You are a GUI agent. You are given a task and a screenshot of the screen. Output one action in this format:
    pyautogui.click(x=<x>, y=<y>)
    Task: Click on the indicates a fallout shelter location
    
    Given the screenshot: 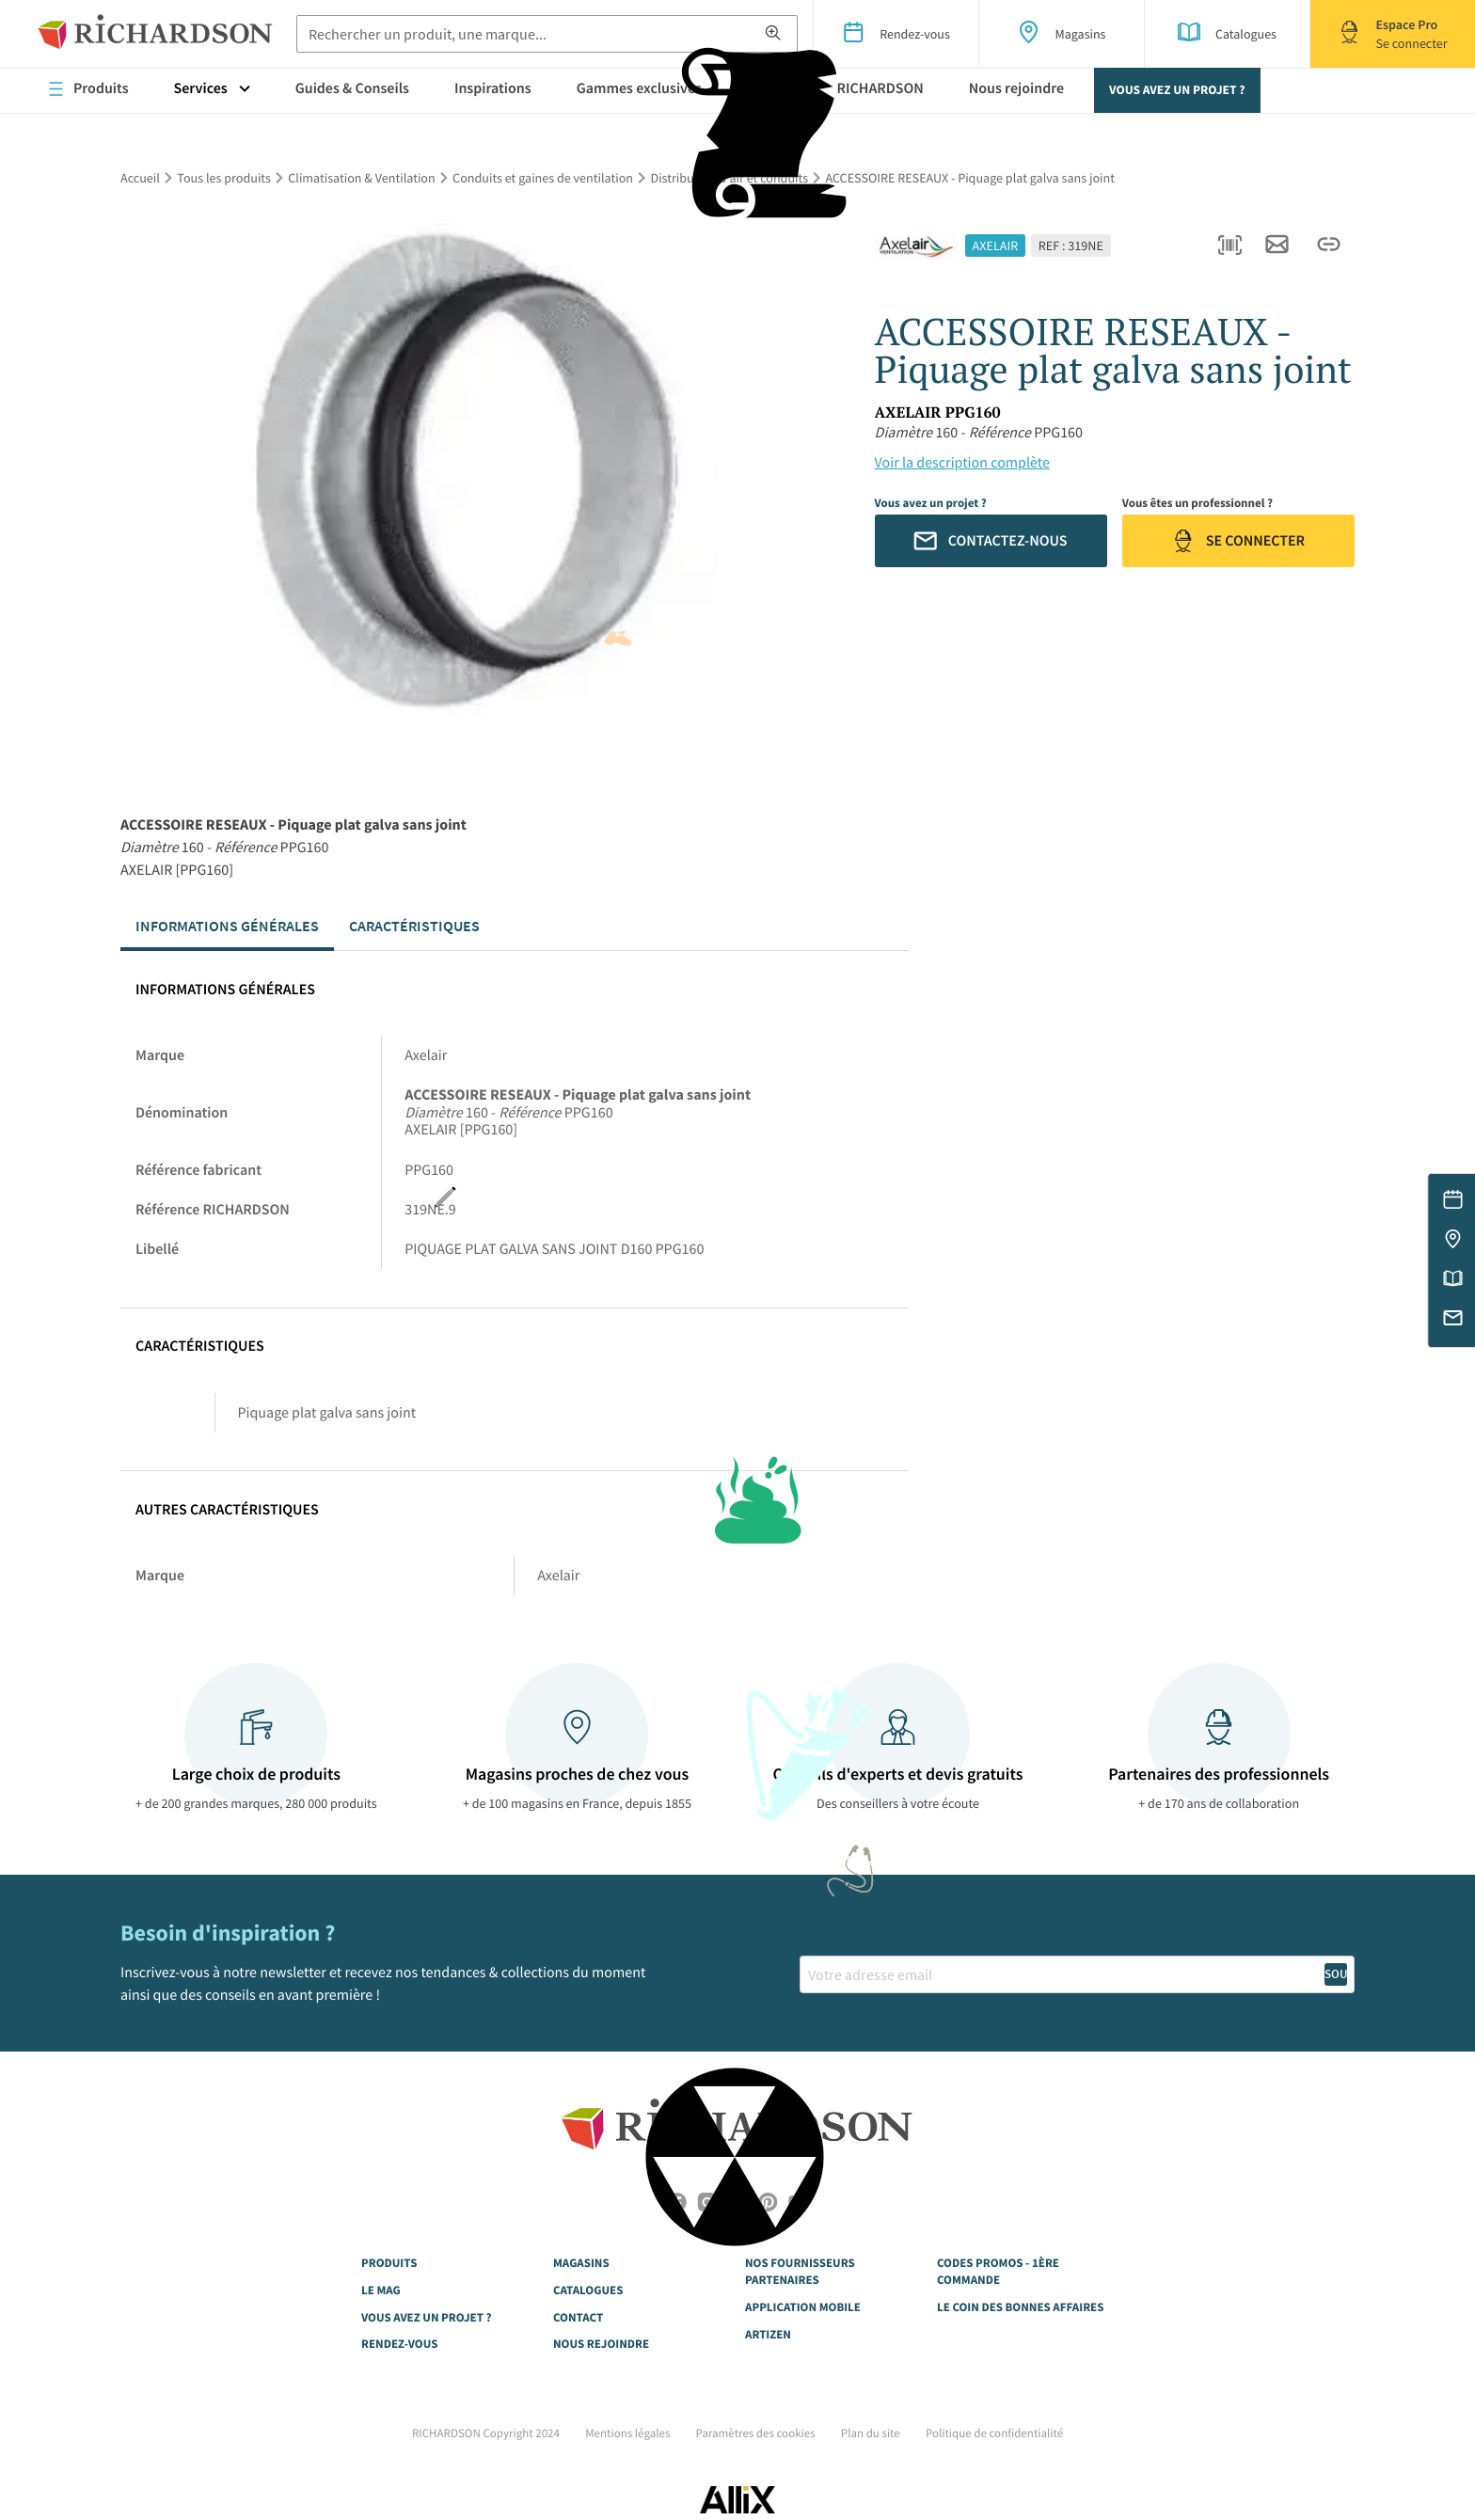 What is the action you would take?
    pyautogui.click(x=735, y=2157)
    